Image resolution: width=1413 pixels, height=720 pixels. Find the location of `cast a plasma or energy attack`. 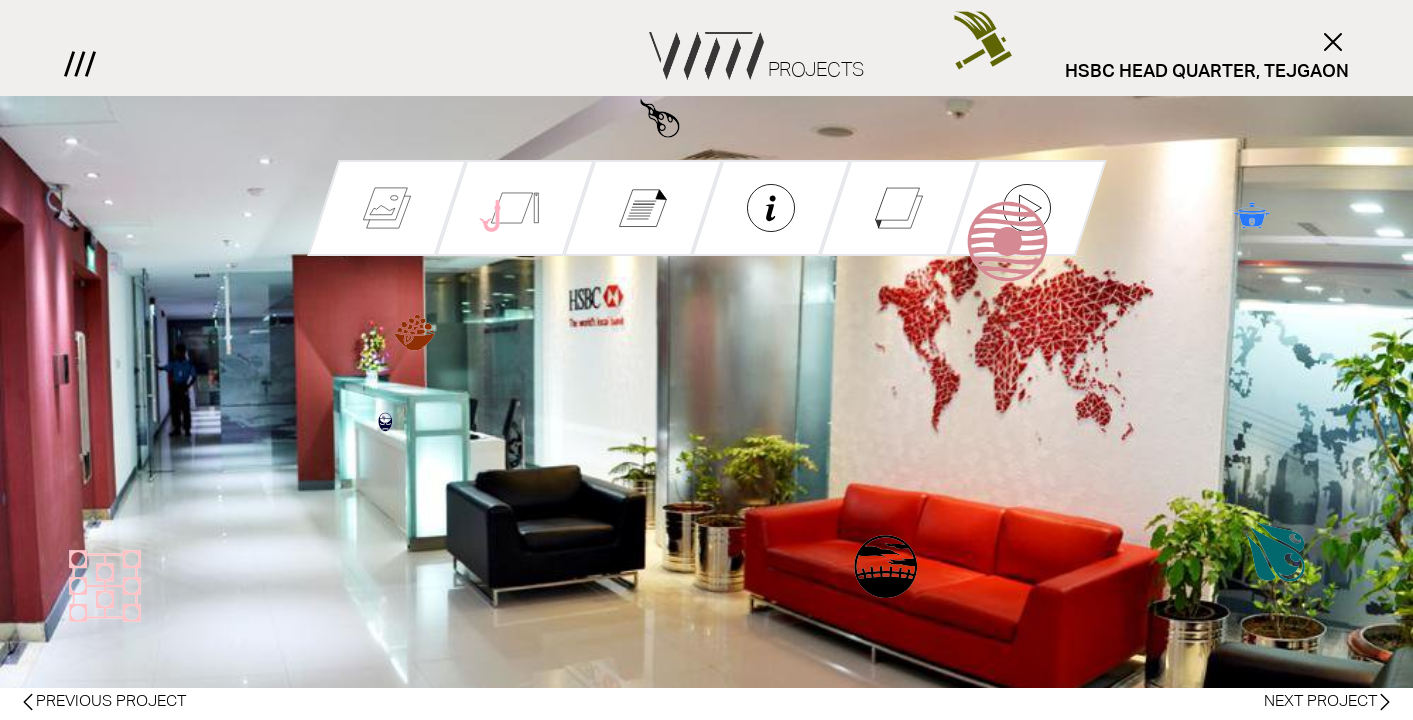

cast a plasma or energy attack is located at coordinates (660, 118).